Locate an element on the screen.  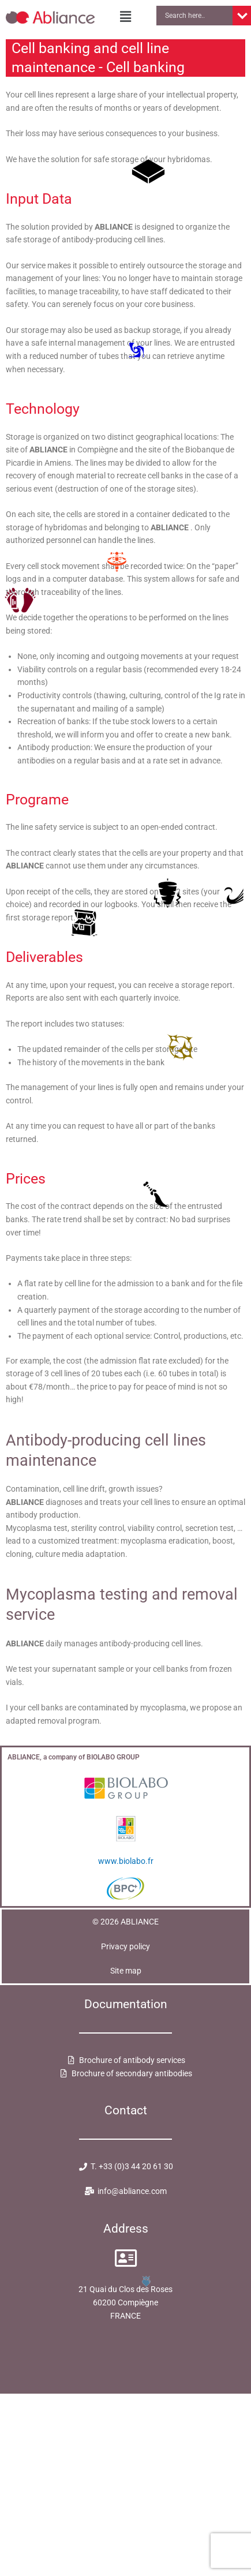
view collected rewards or loot is located at coordinates (84, 923).